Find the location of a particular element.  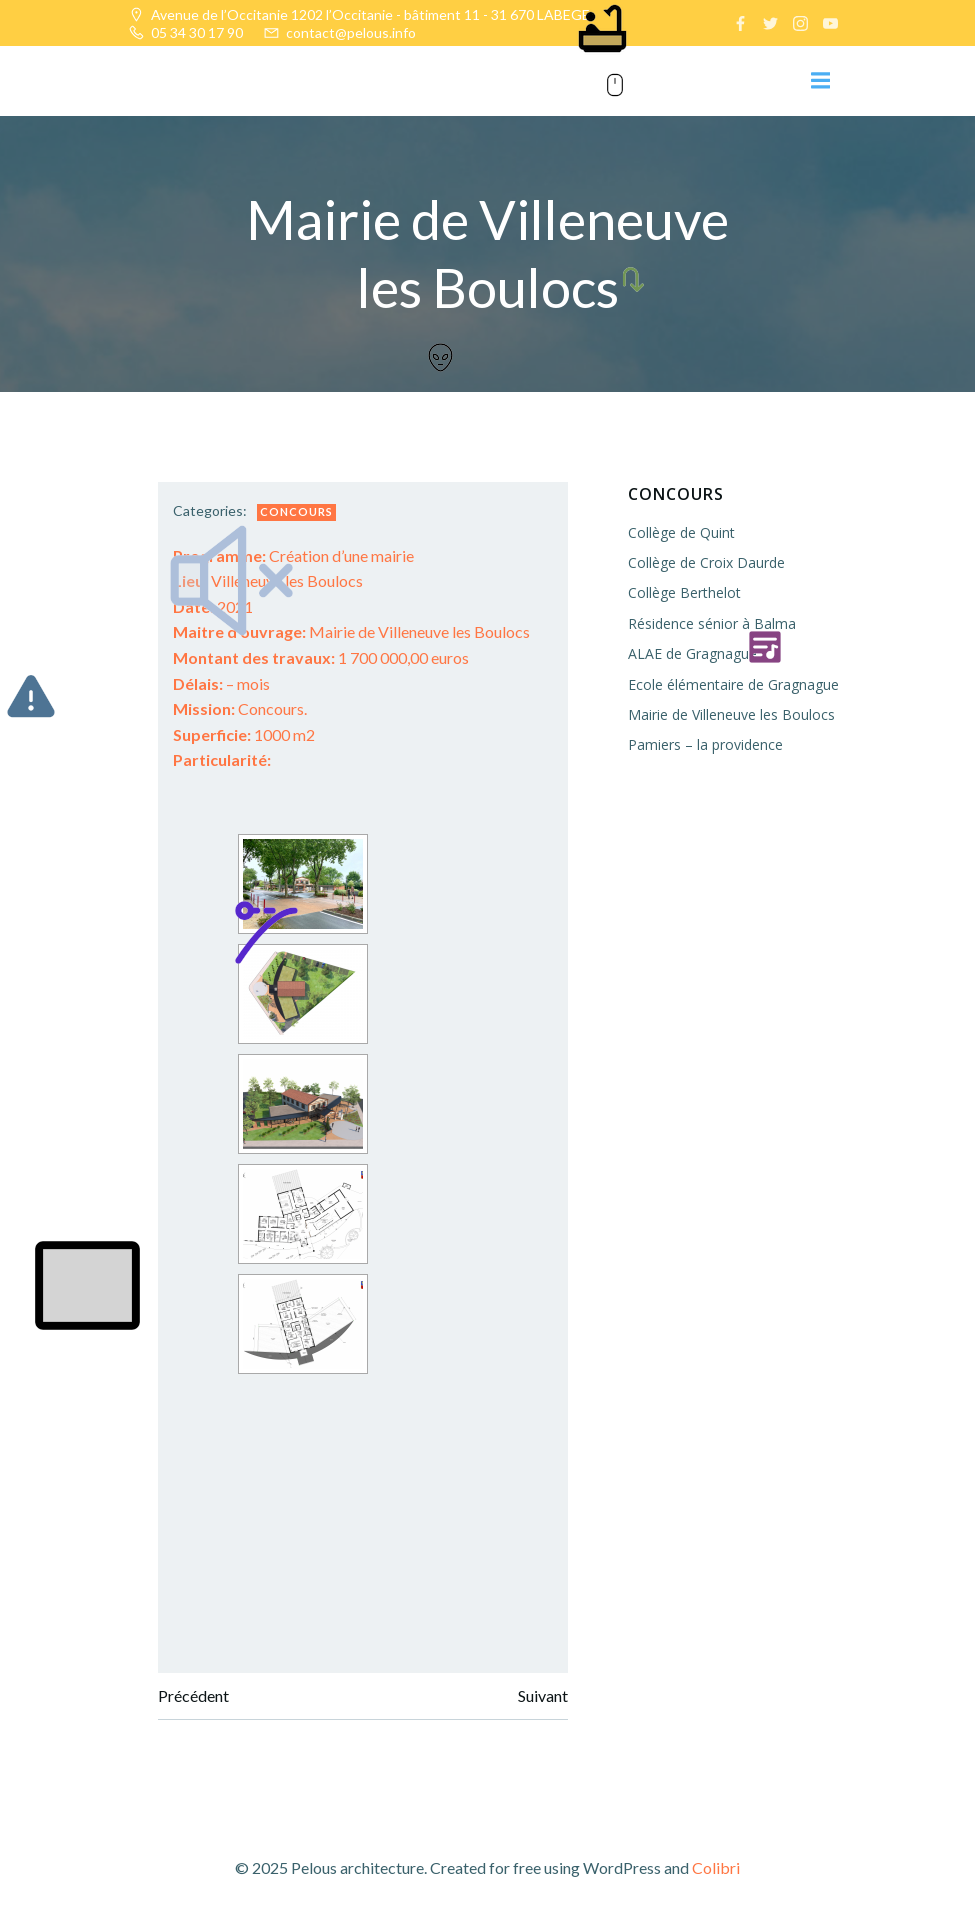

redo or repeat last action is located at coordinates (632, 279).